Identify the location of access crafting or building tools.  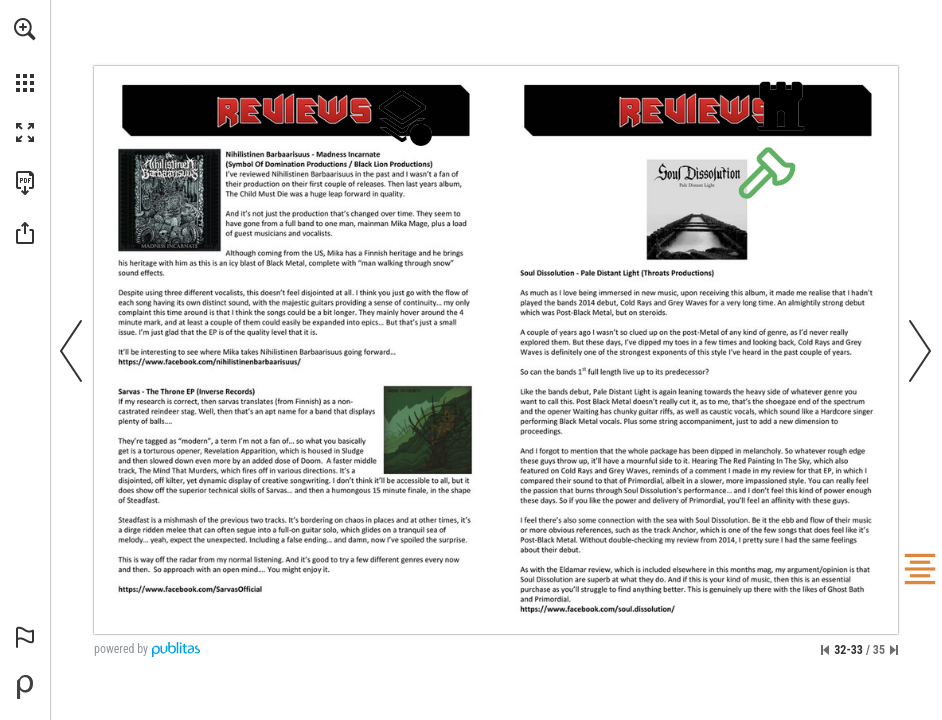
(767, 173).